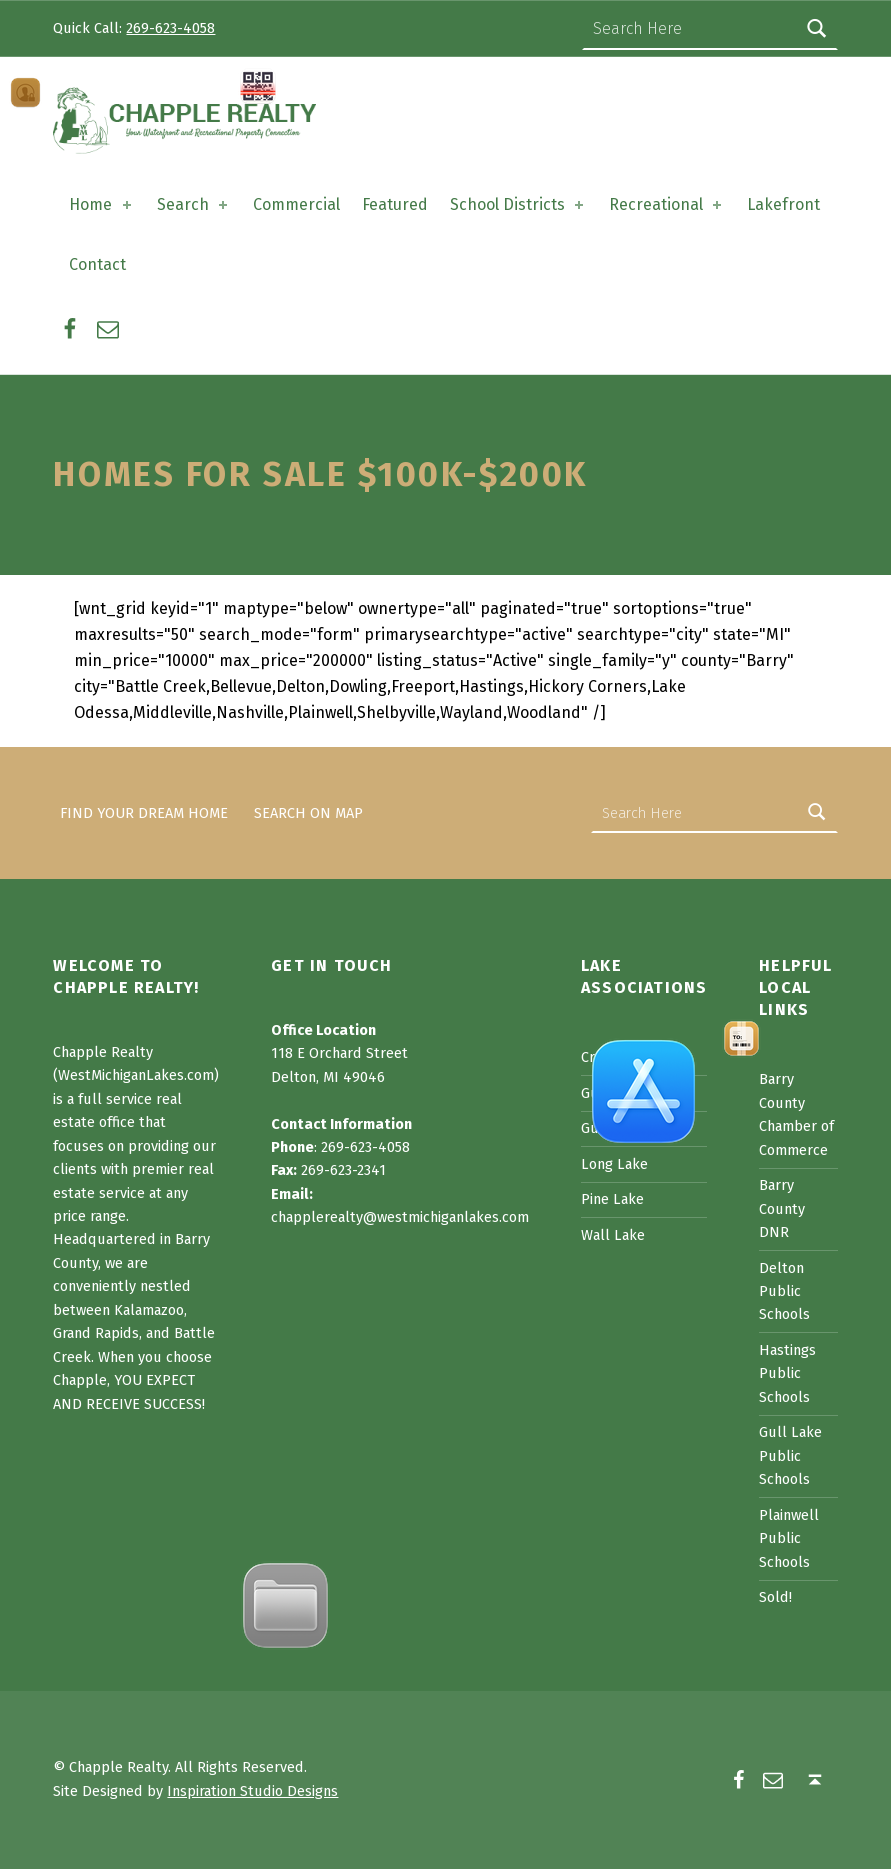 The height and width of the screenshot is (1869, 891). Describe the element at coordinates (258, 86) in the screenshot. I see `open QR code scanner app` at that location.